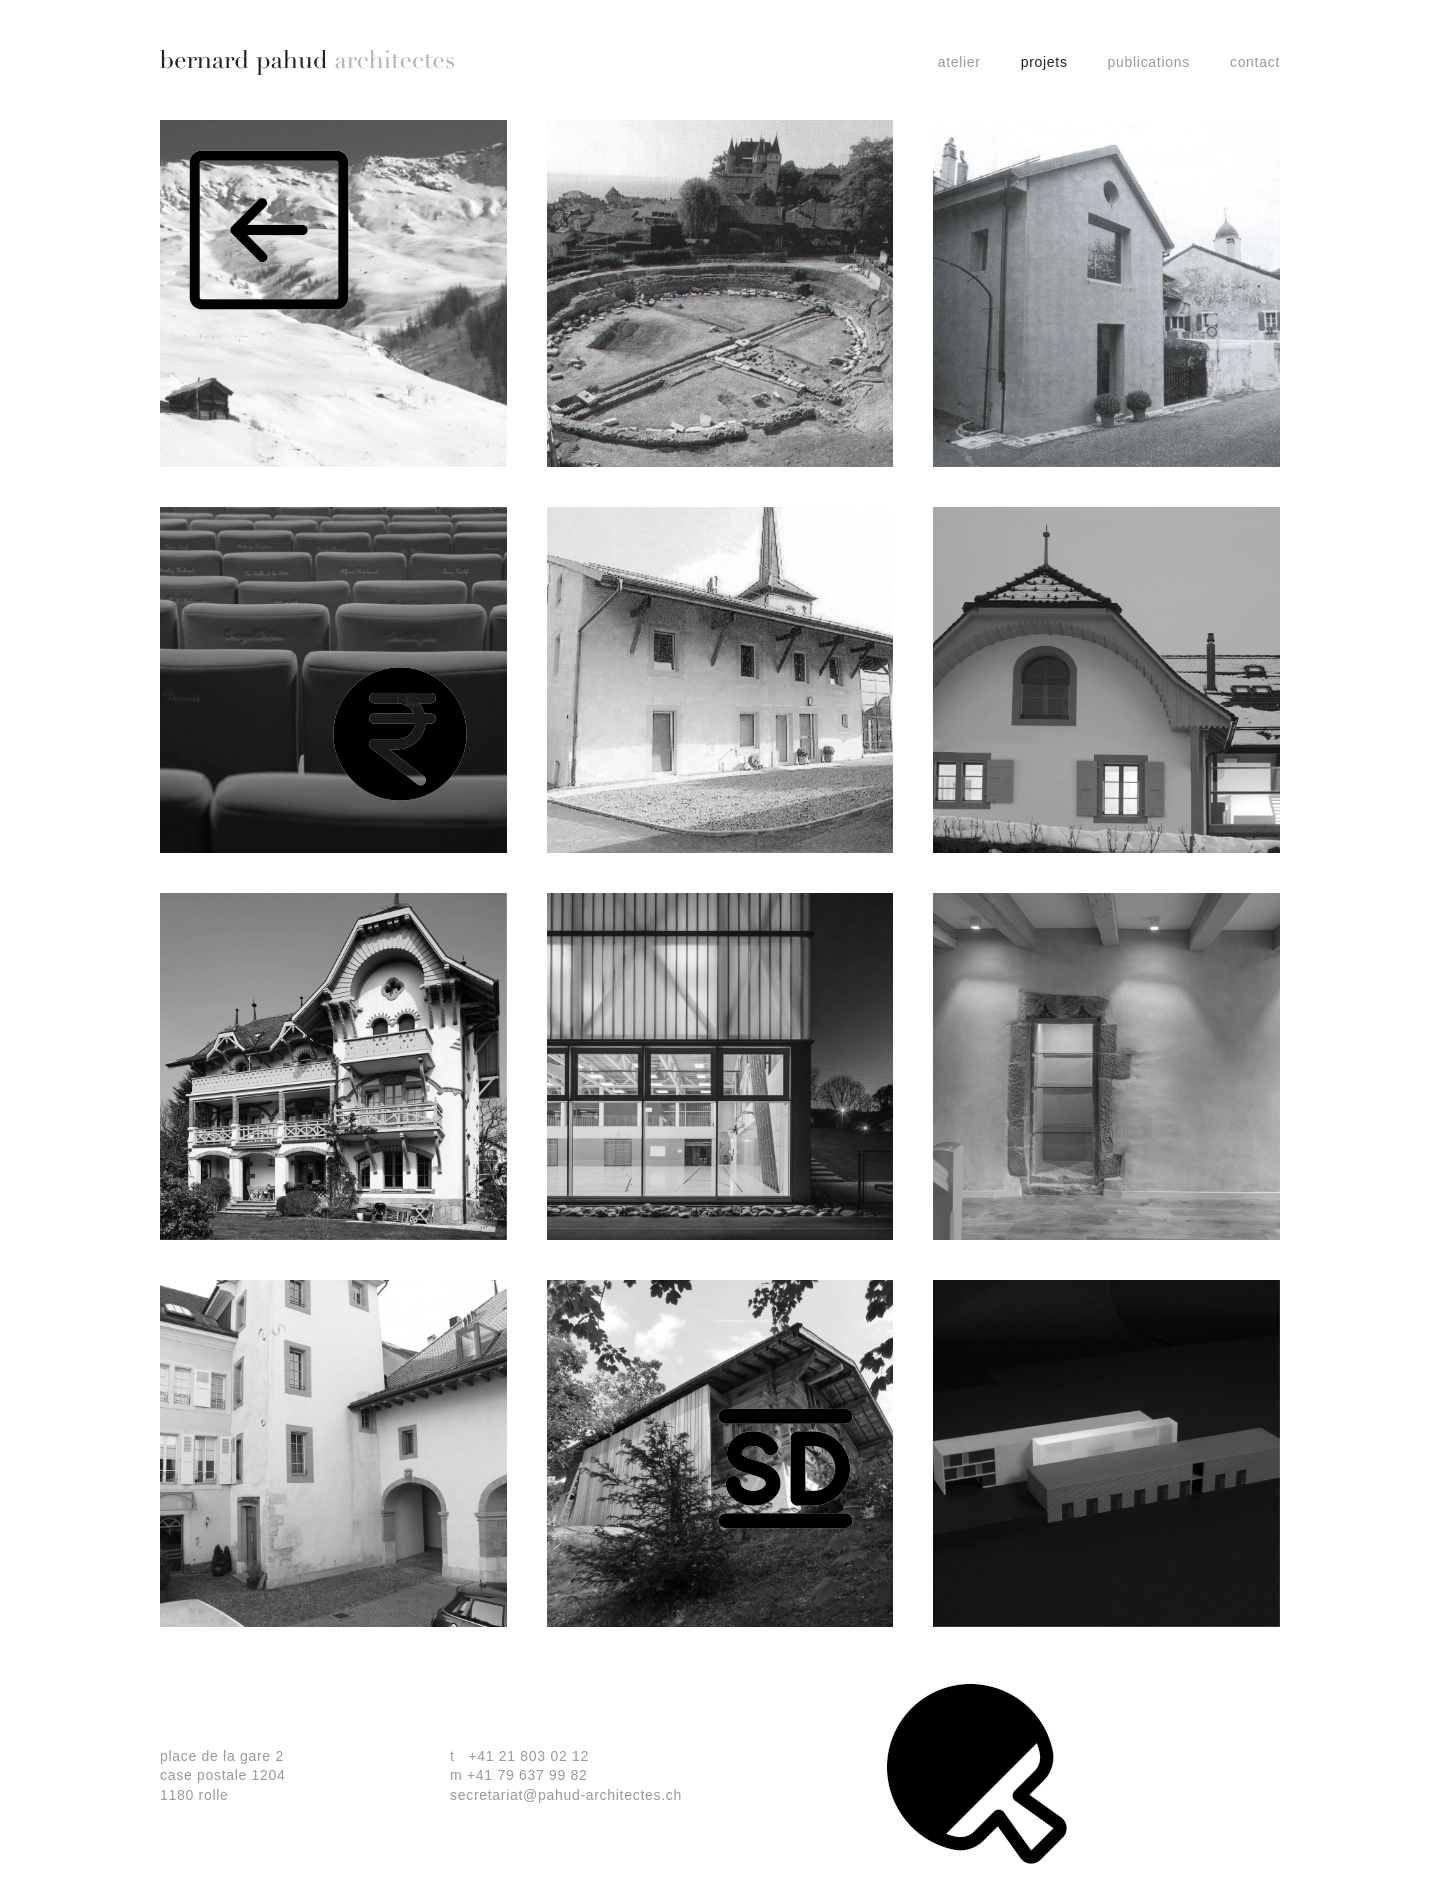  I want to click on access ping pong or table tennis game, so click(973, 1770).